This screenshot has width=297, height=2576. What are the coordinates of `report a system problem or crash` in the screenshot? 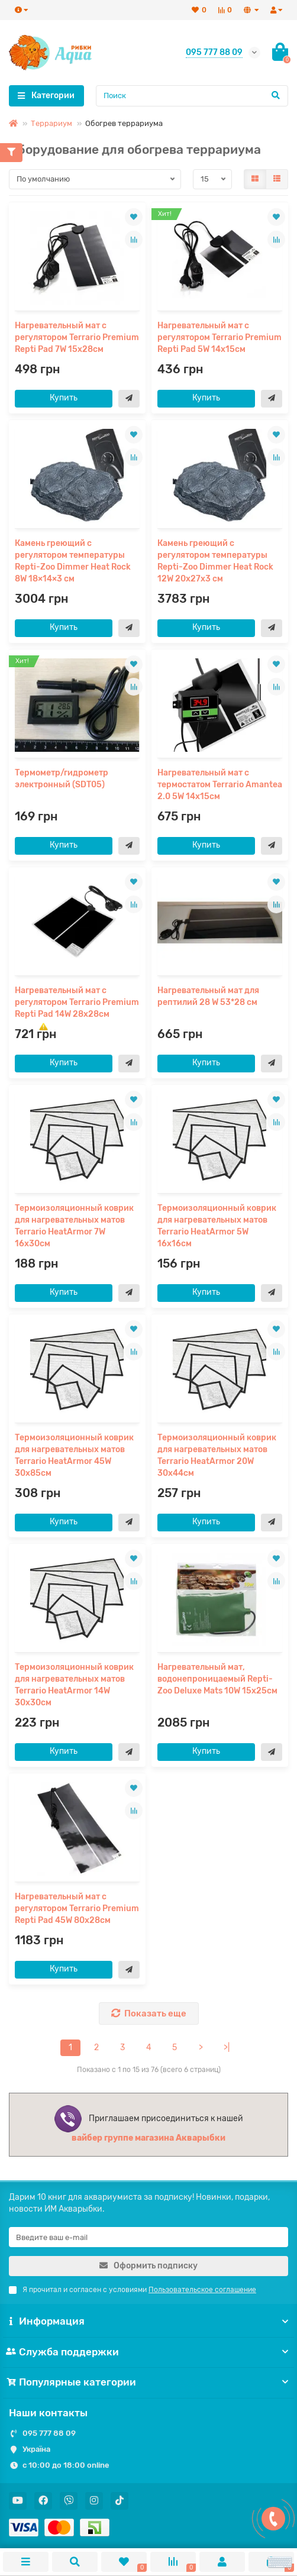 It's located at (43, 1026).